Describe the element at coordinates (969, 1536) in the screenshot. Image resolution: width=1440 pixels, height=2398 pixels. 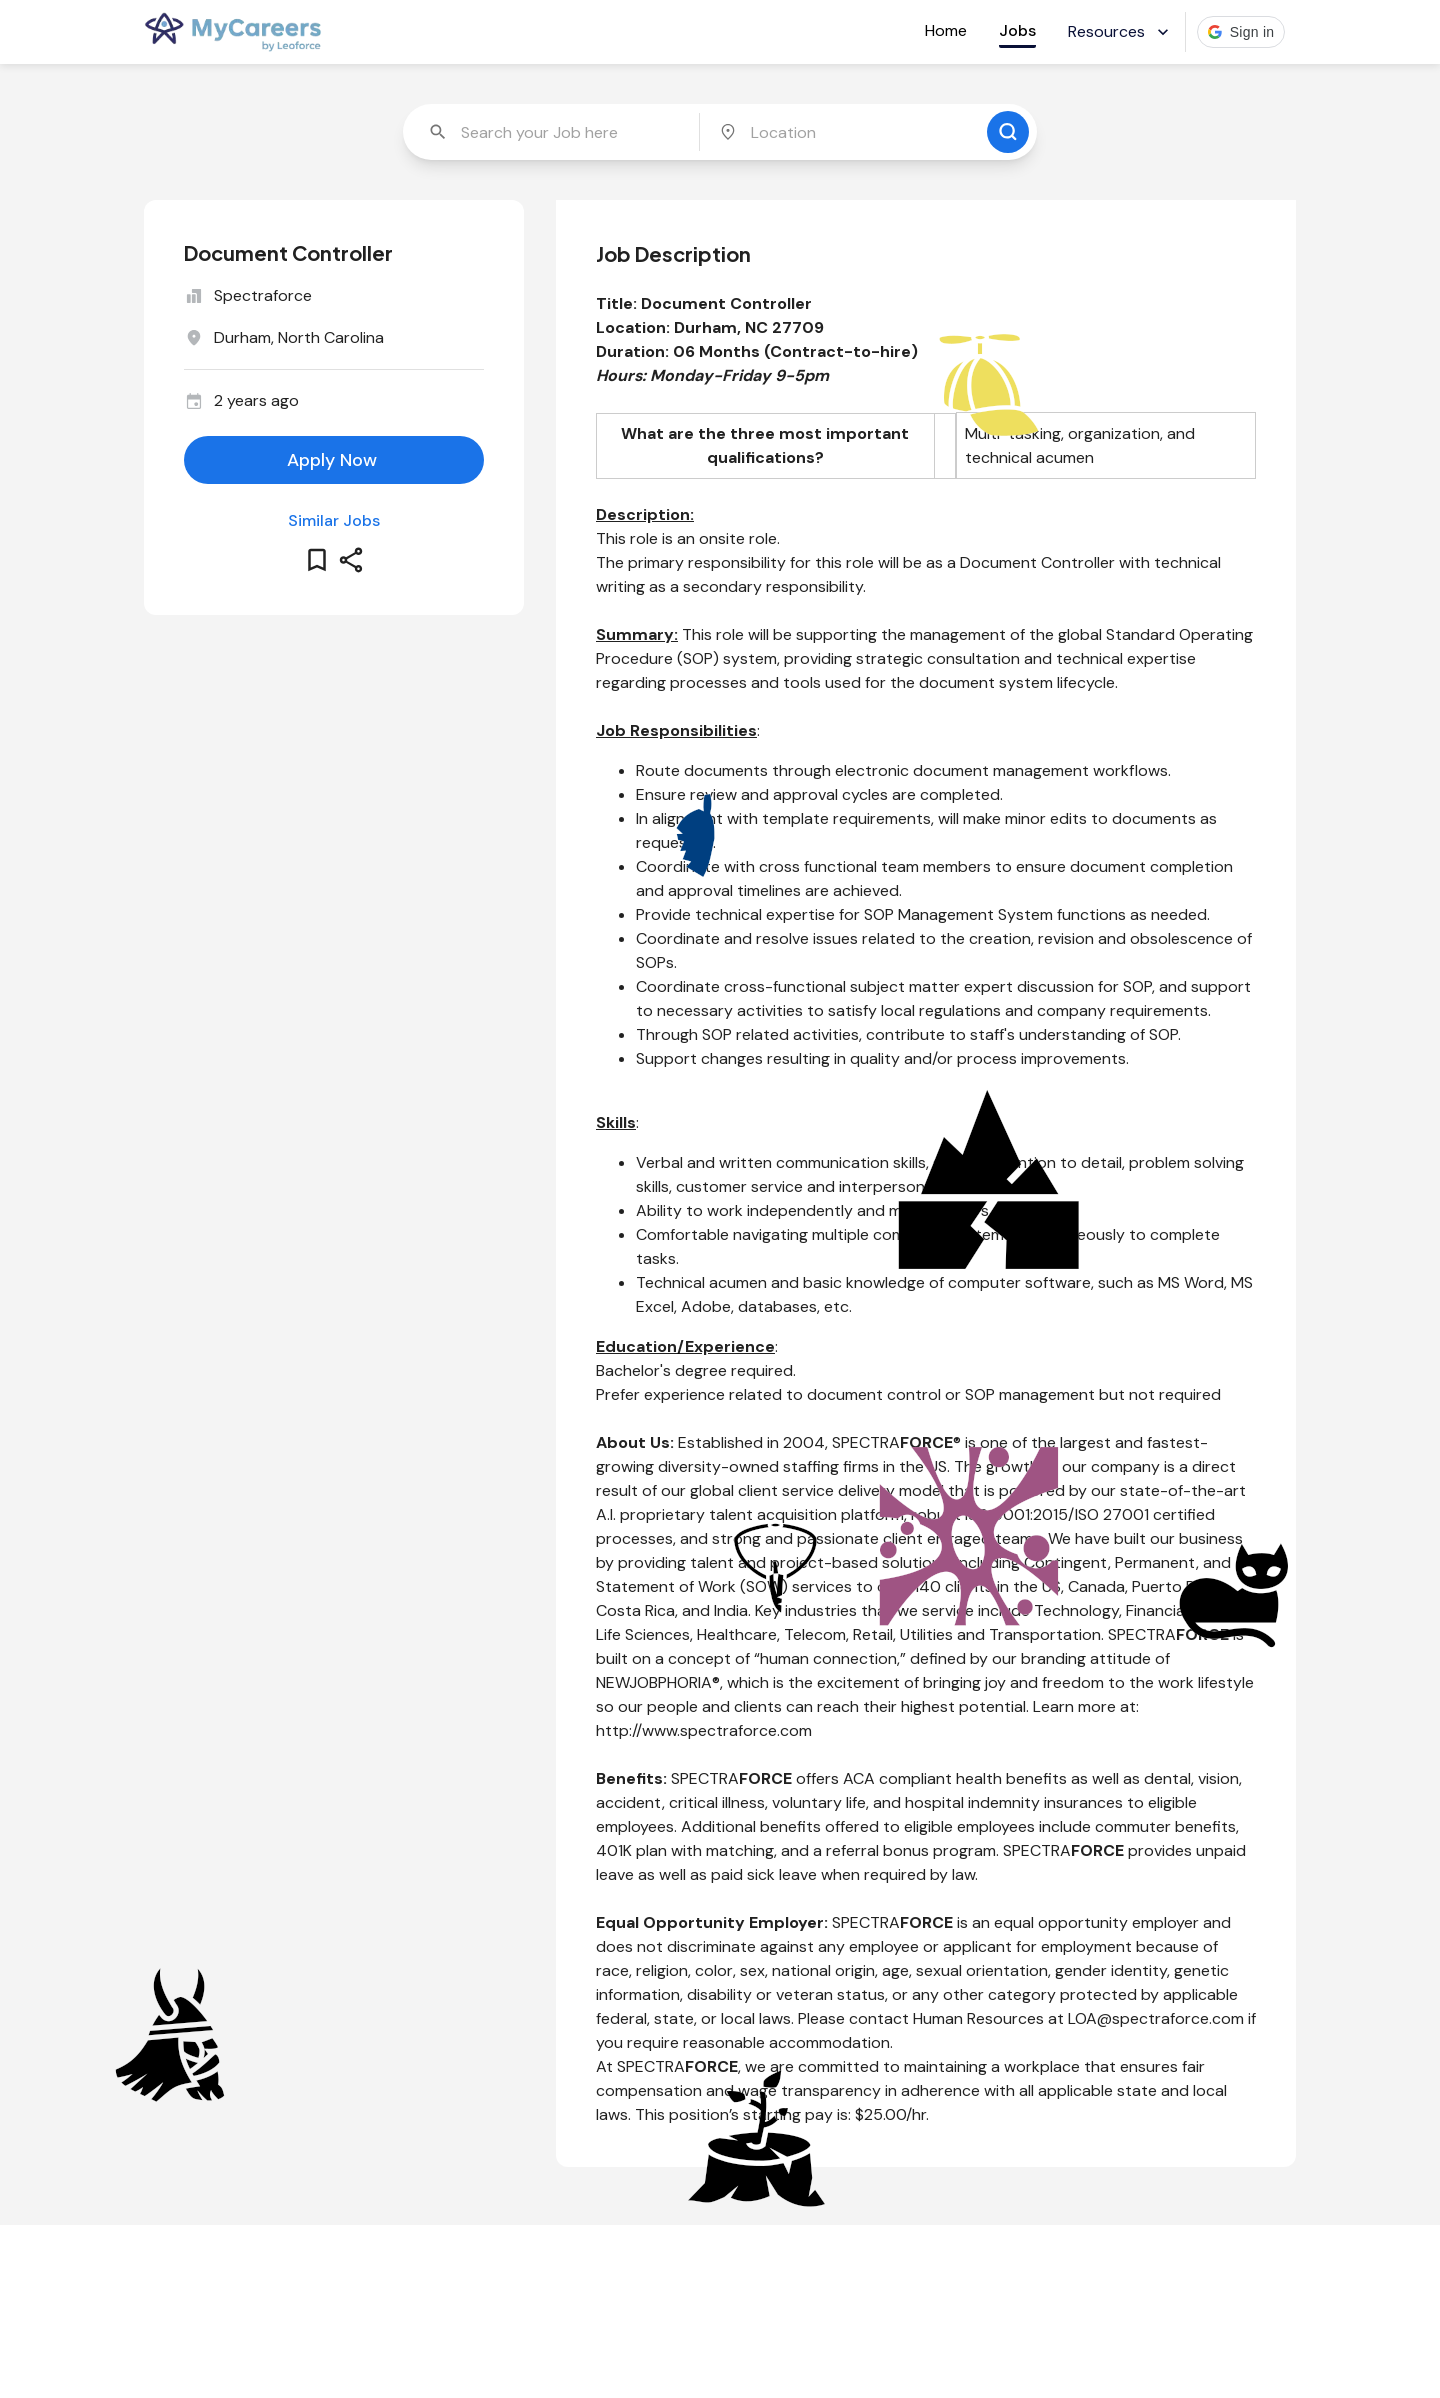
I see `trigger a splatter or explosion effect` at that location.